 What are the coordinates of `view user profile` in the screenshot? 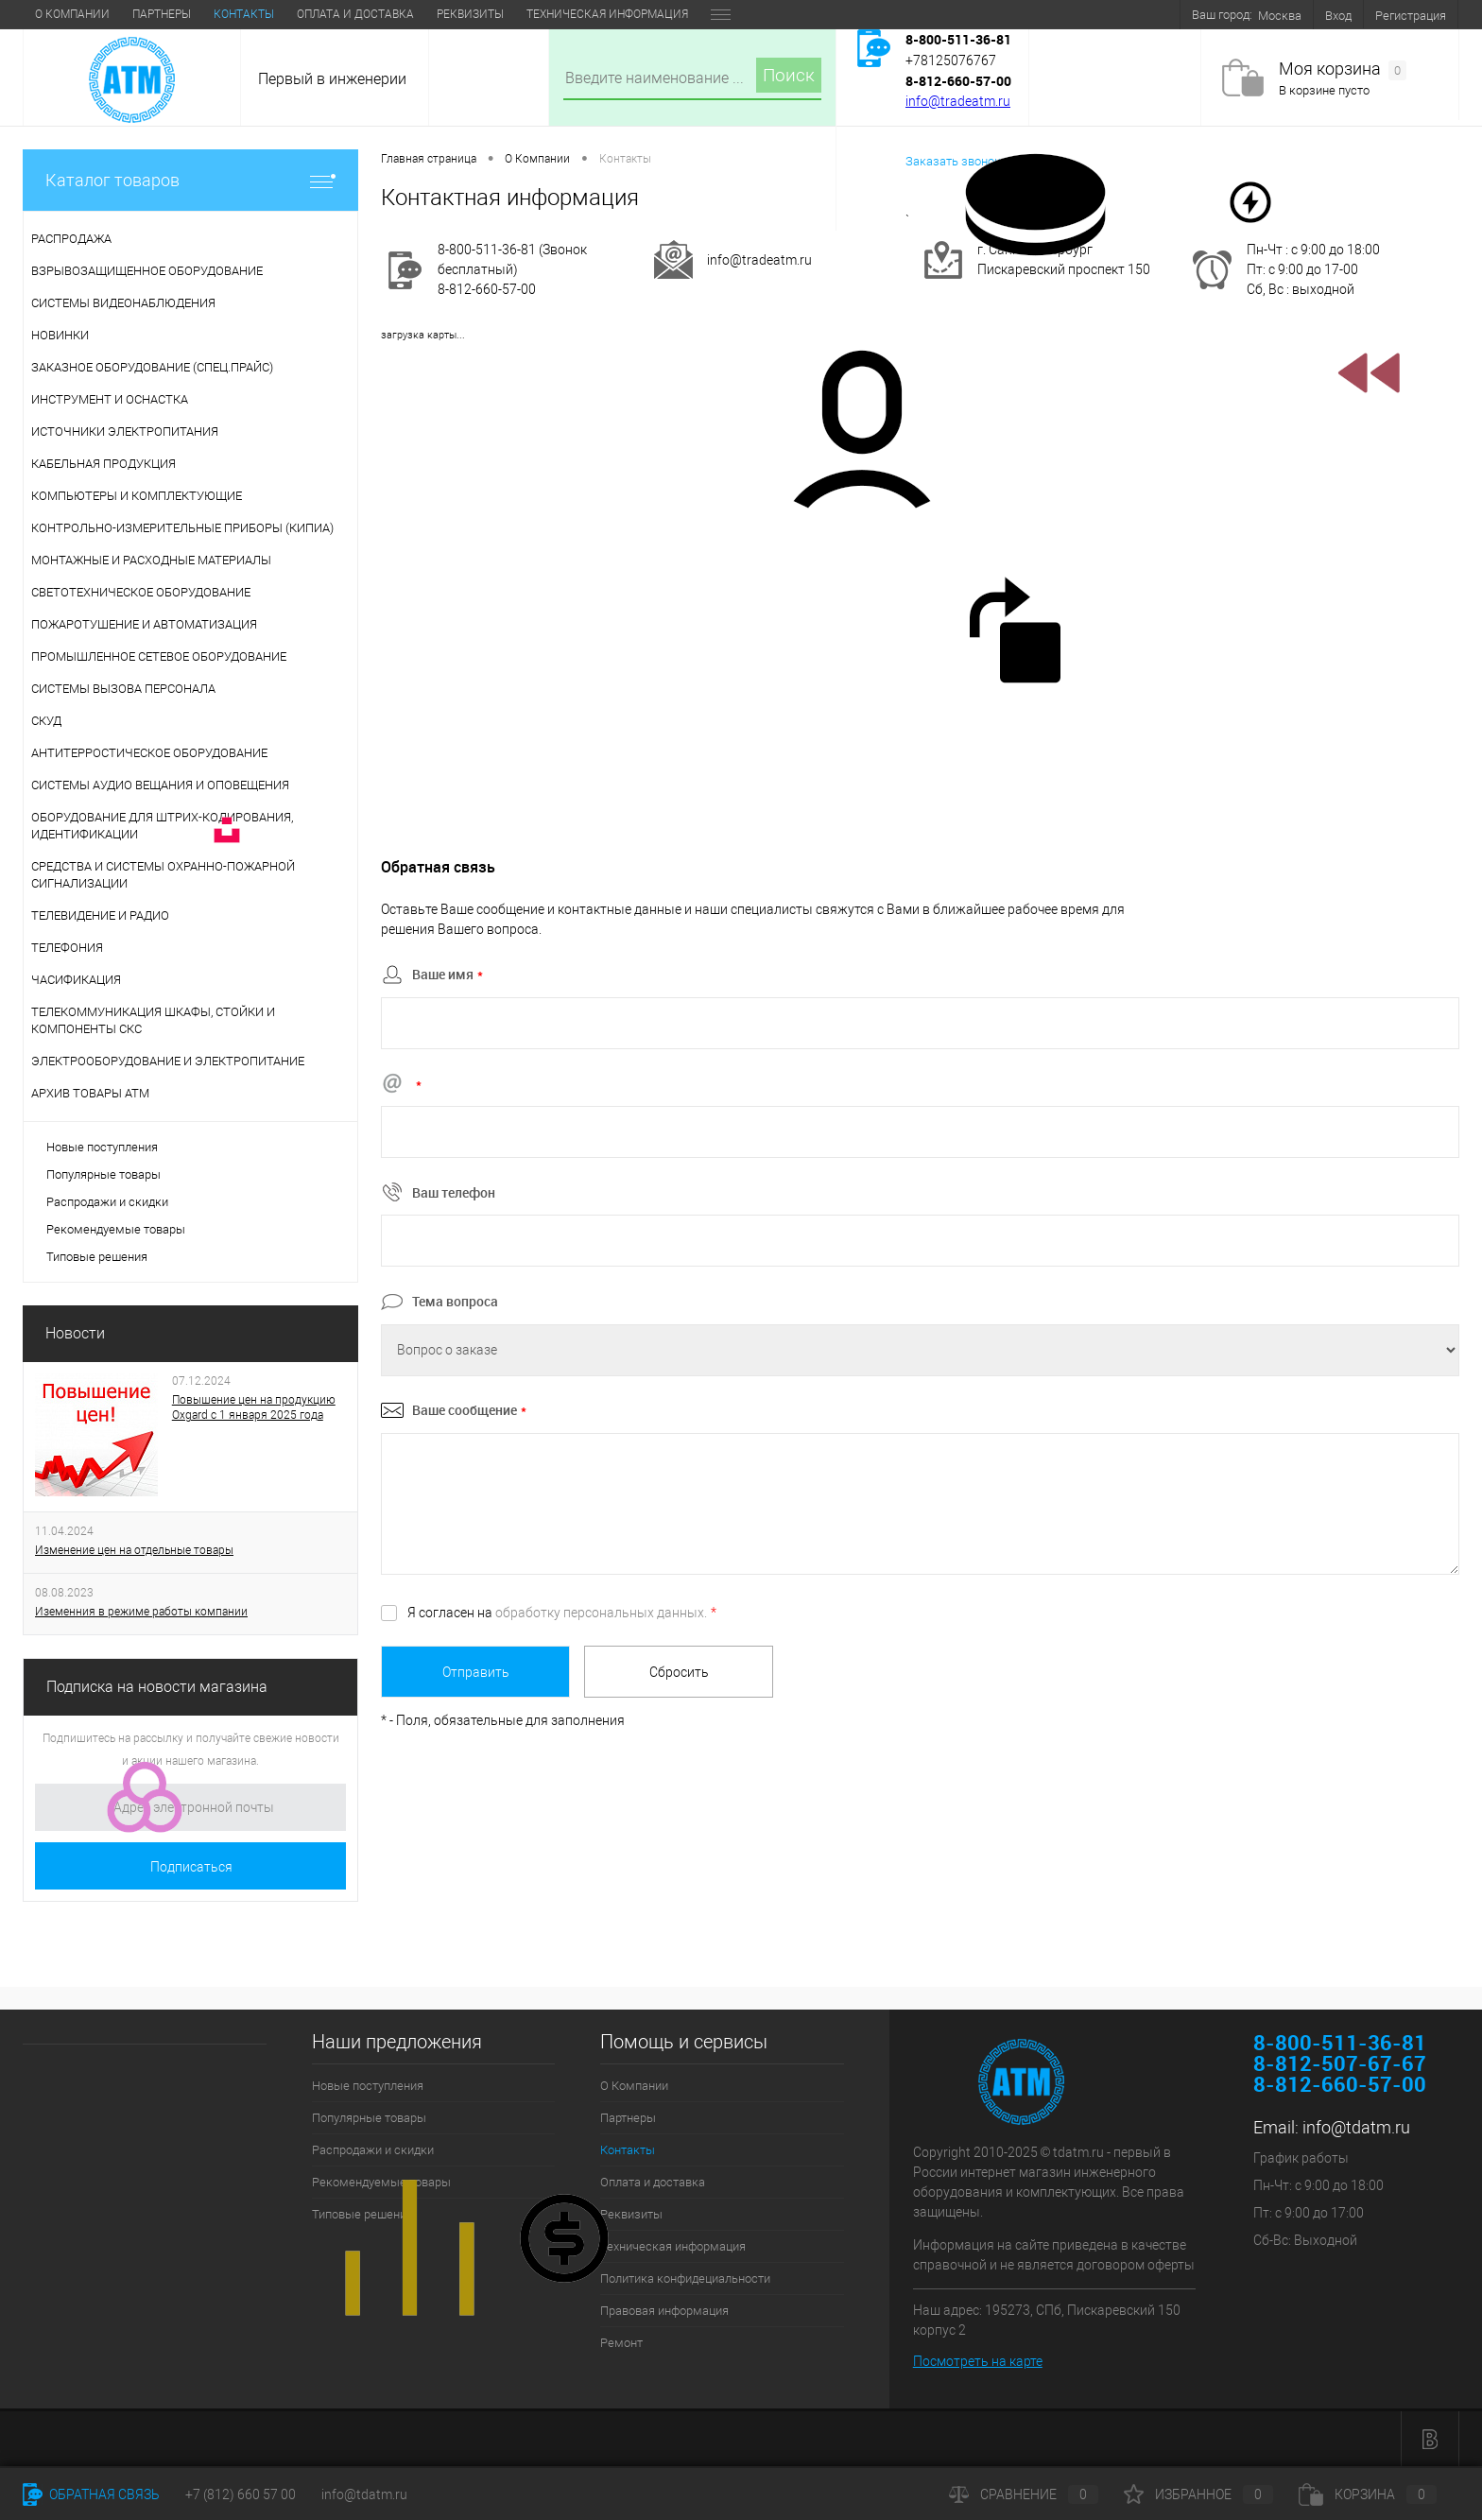 It's located at (862, 430).